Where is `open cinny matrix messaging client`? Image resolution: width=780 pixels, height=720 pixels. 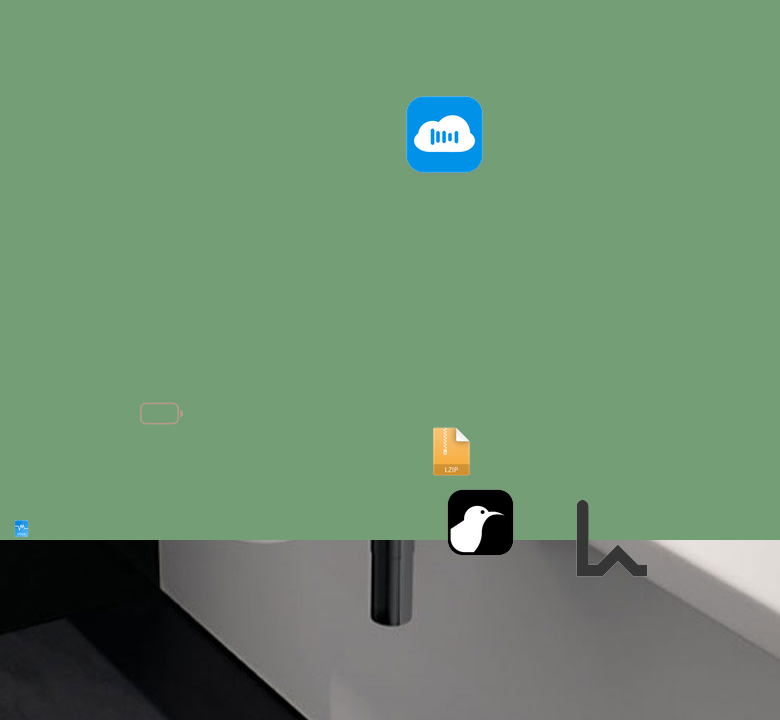
open cinny matrix messaging client is located at coordinates (480, 522).